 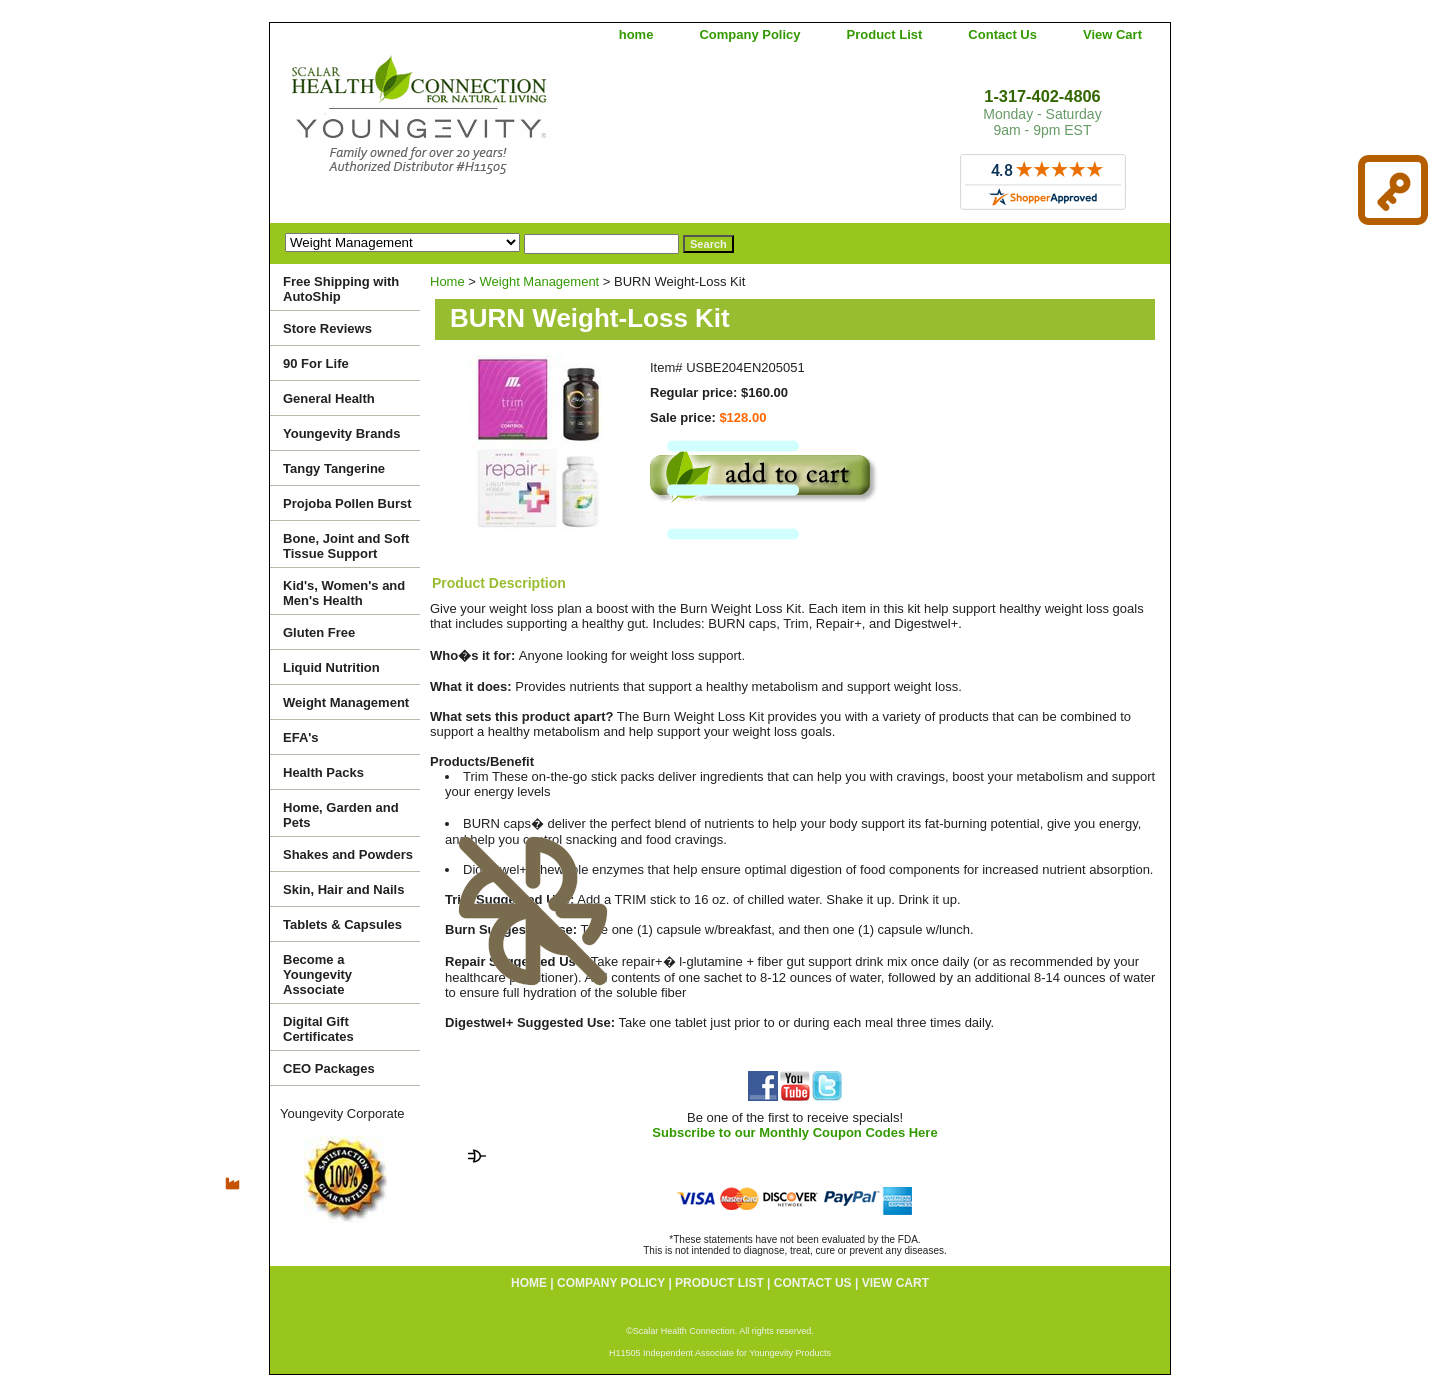 What do you see at coordinates (232, 1183) in the screenshot?
I see `view industrial or manufacturing settings` at bounding box center [232, 1183].